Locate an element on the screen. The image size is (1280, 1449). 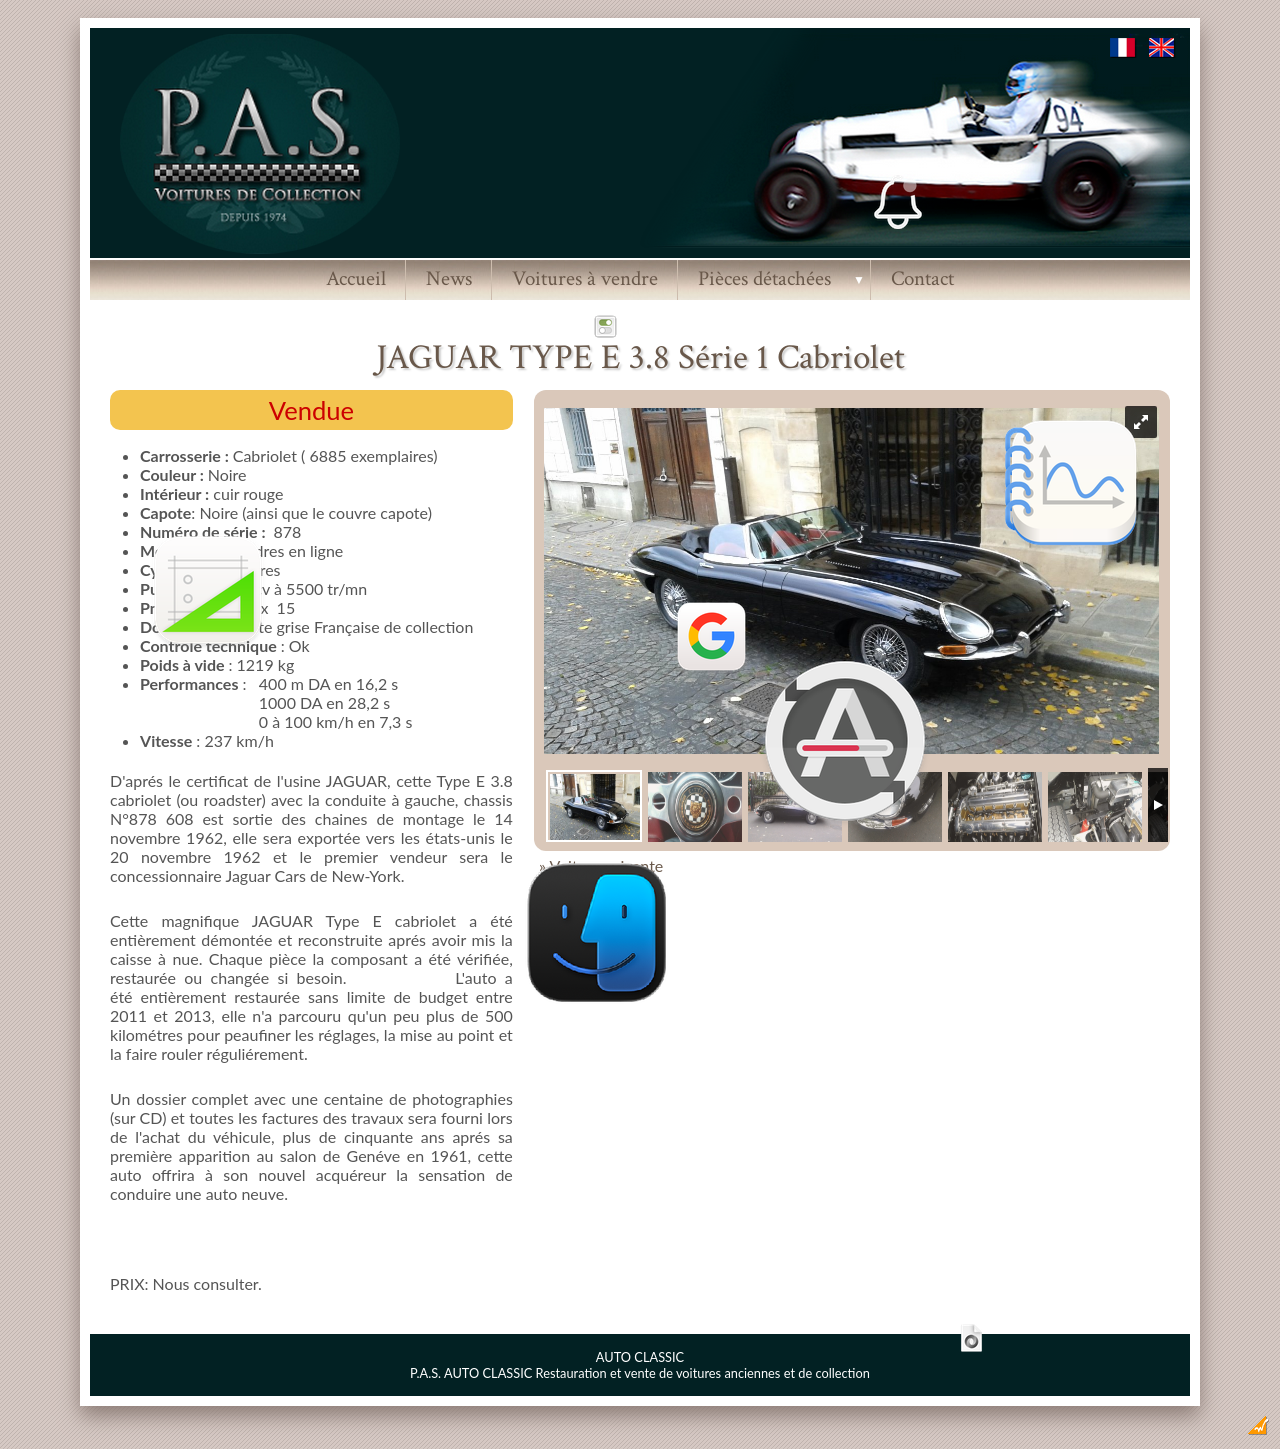
open system tweaks or settings customization is located at coordinates (605, 326).